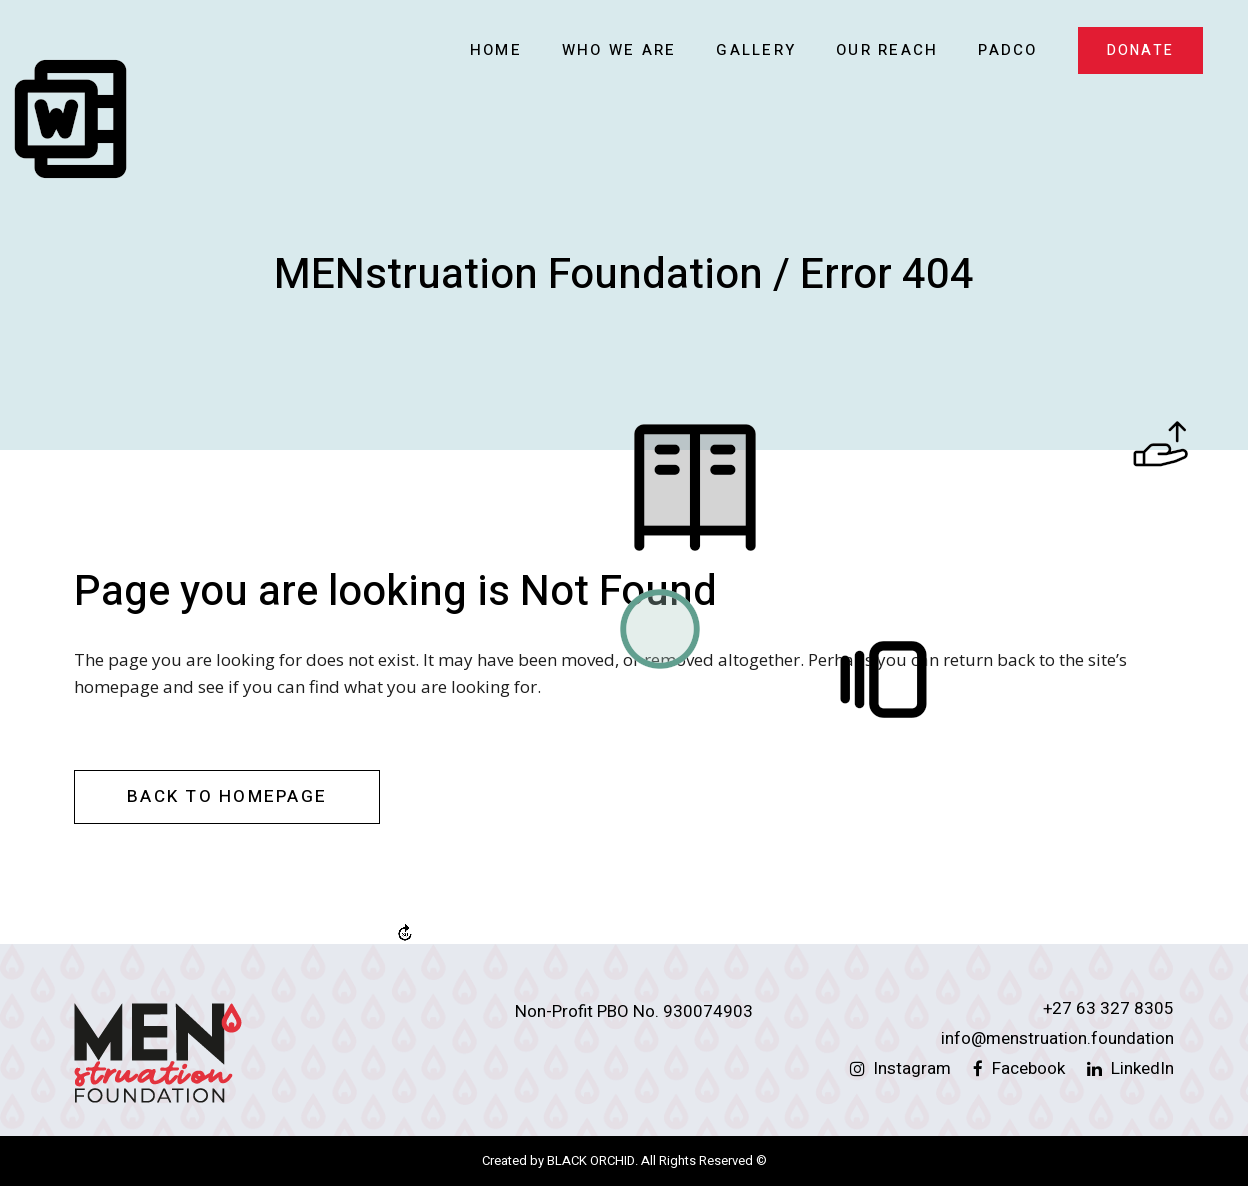 The height and width of the screenshot is (1186, 1248). Describe the element at coordinates (660, 629) in the screenshot. I see `unselected radio button option` at that location.